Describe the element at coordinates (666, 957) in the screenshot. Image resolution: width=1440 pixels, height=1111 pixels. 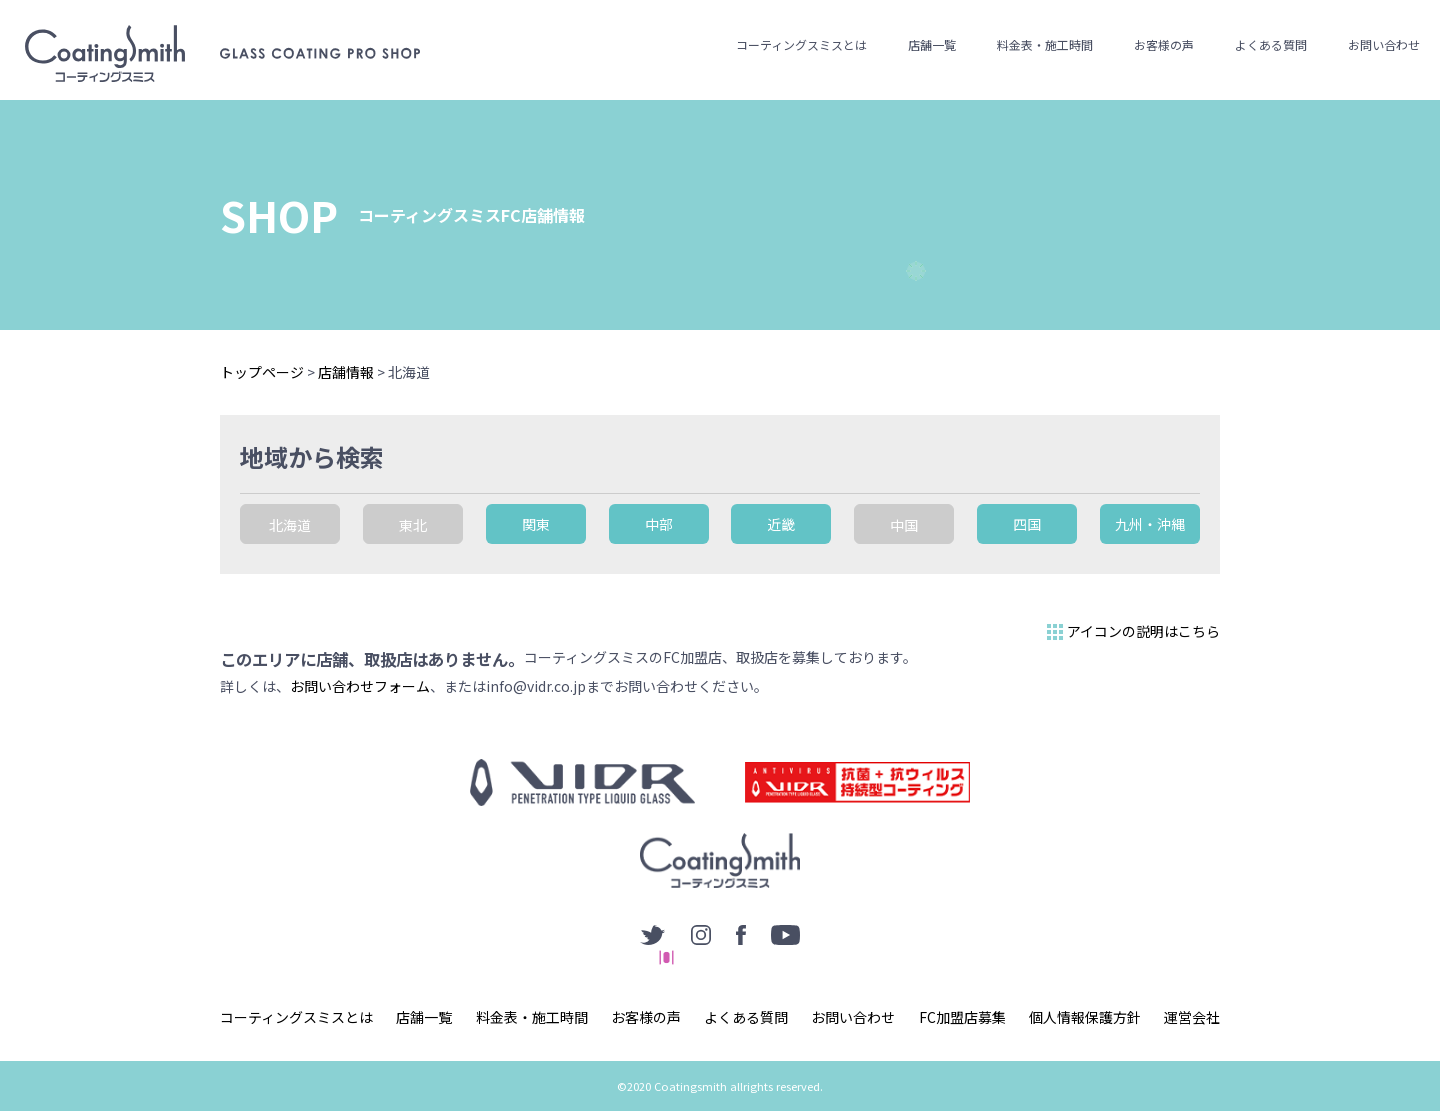
I see `distribute layers vertically with equal spacing` at that location.